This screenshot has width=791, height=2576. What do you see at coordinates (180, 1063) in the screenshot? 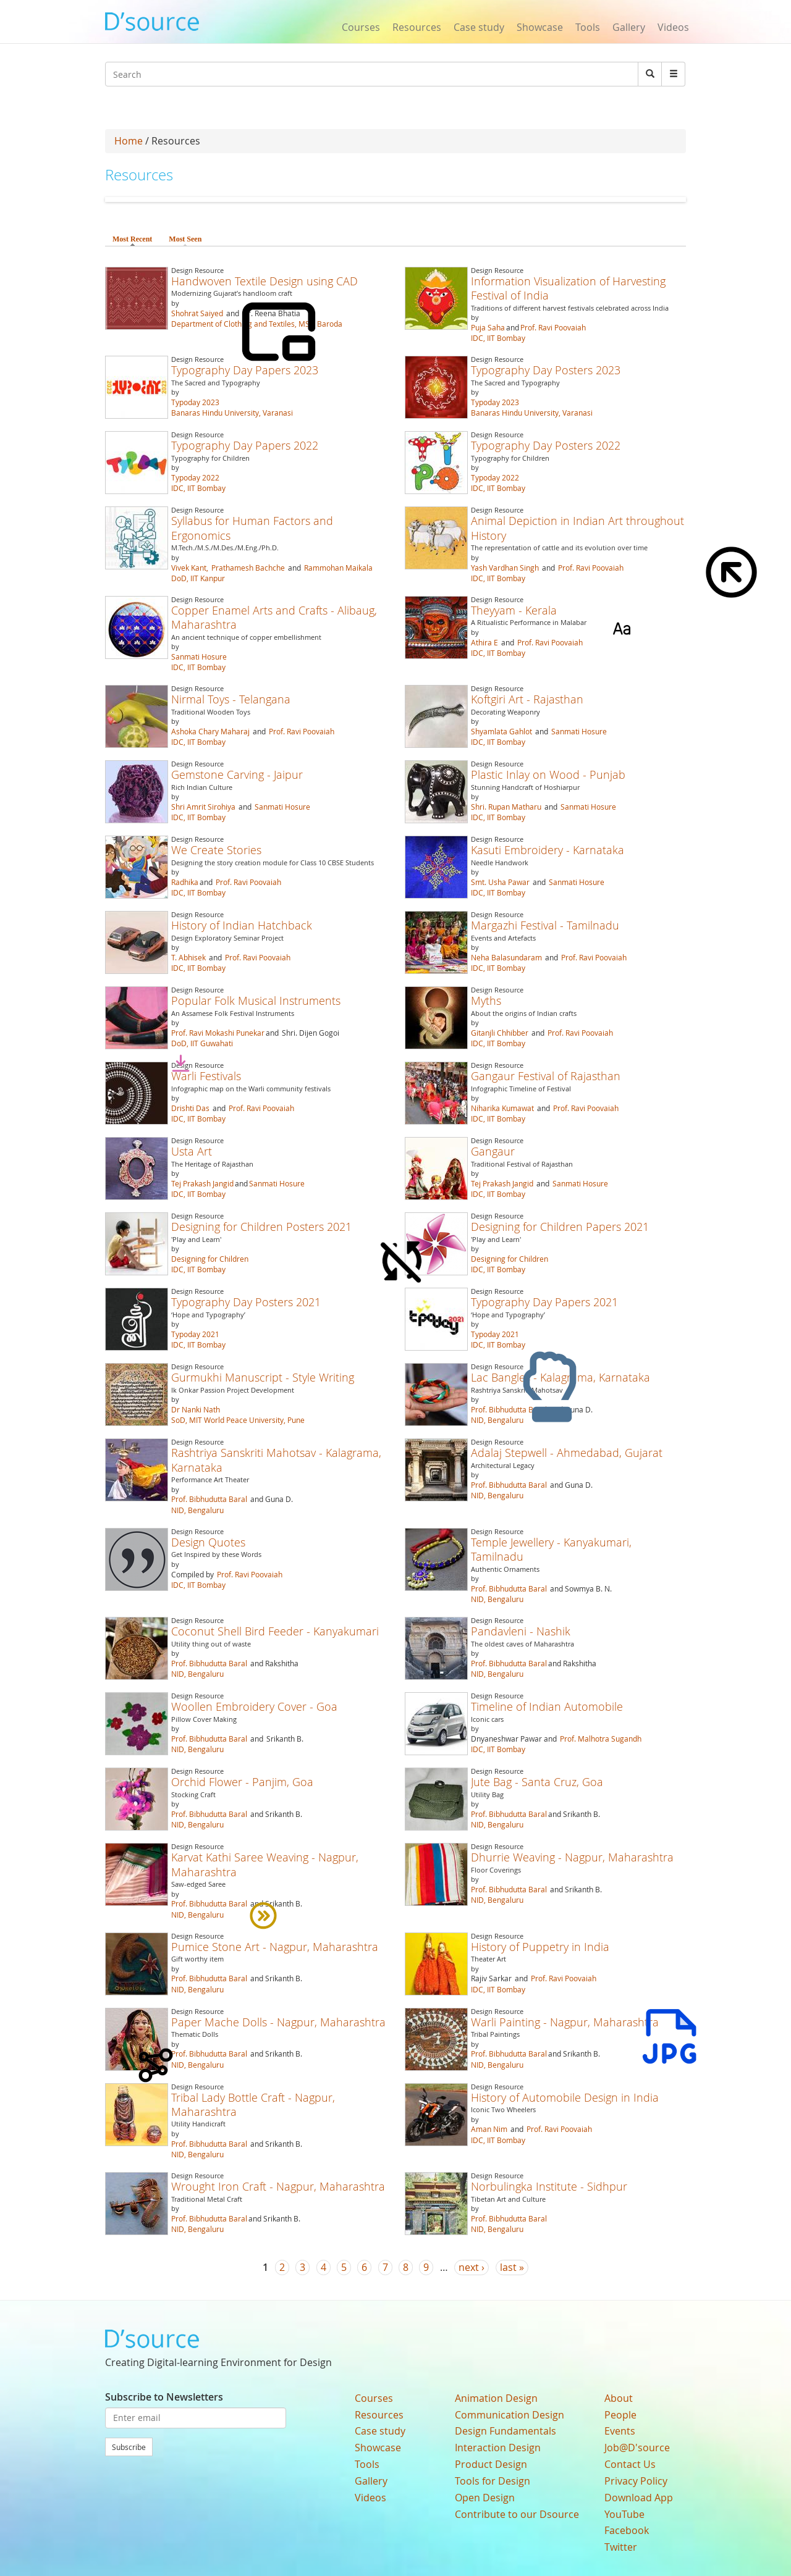
I see `download file to device` at bounding box center [180, 1063].